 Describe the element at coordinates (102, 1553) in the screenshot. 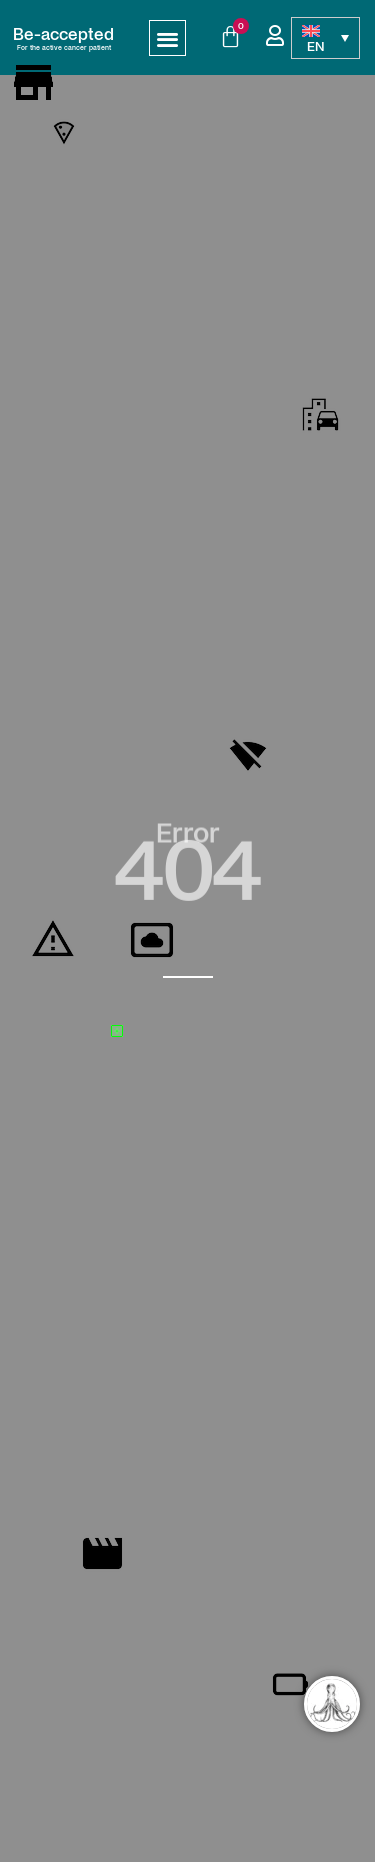

I see `access video or movie content` at that location.